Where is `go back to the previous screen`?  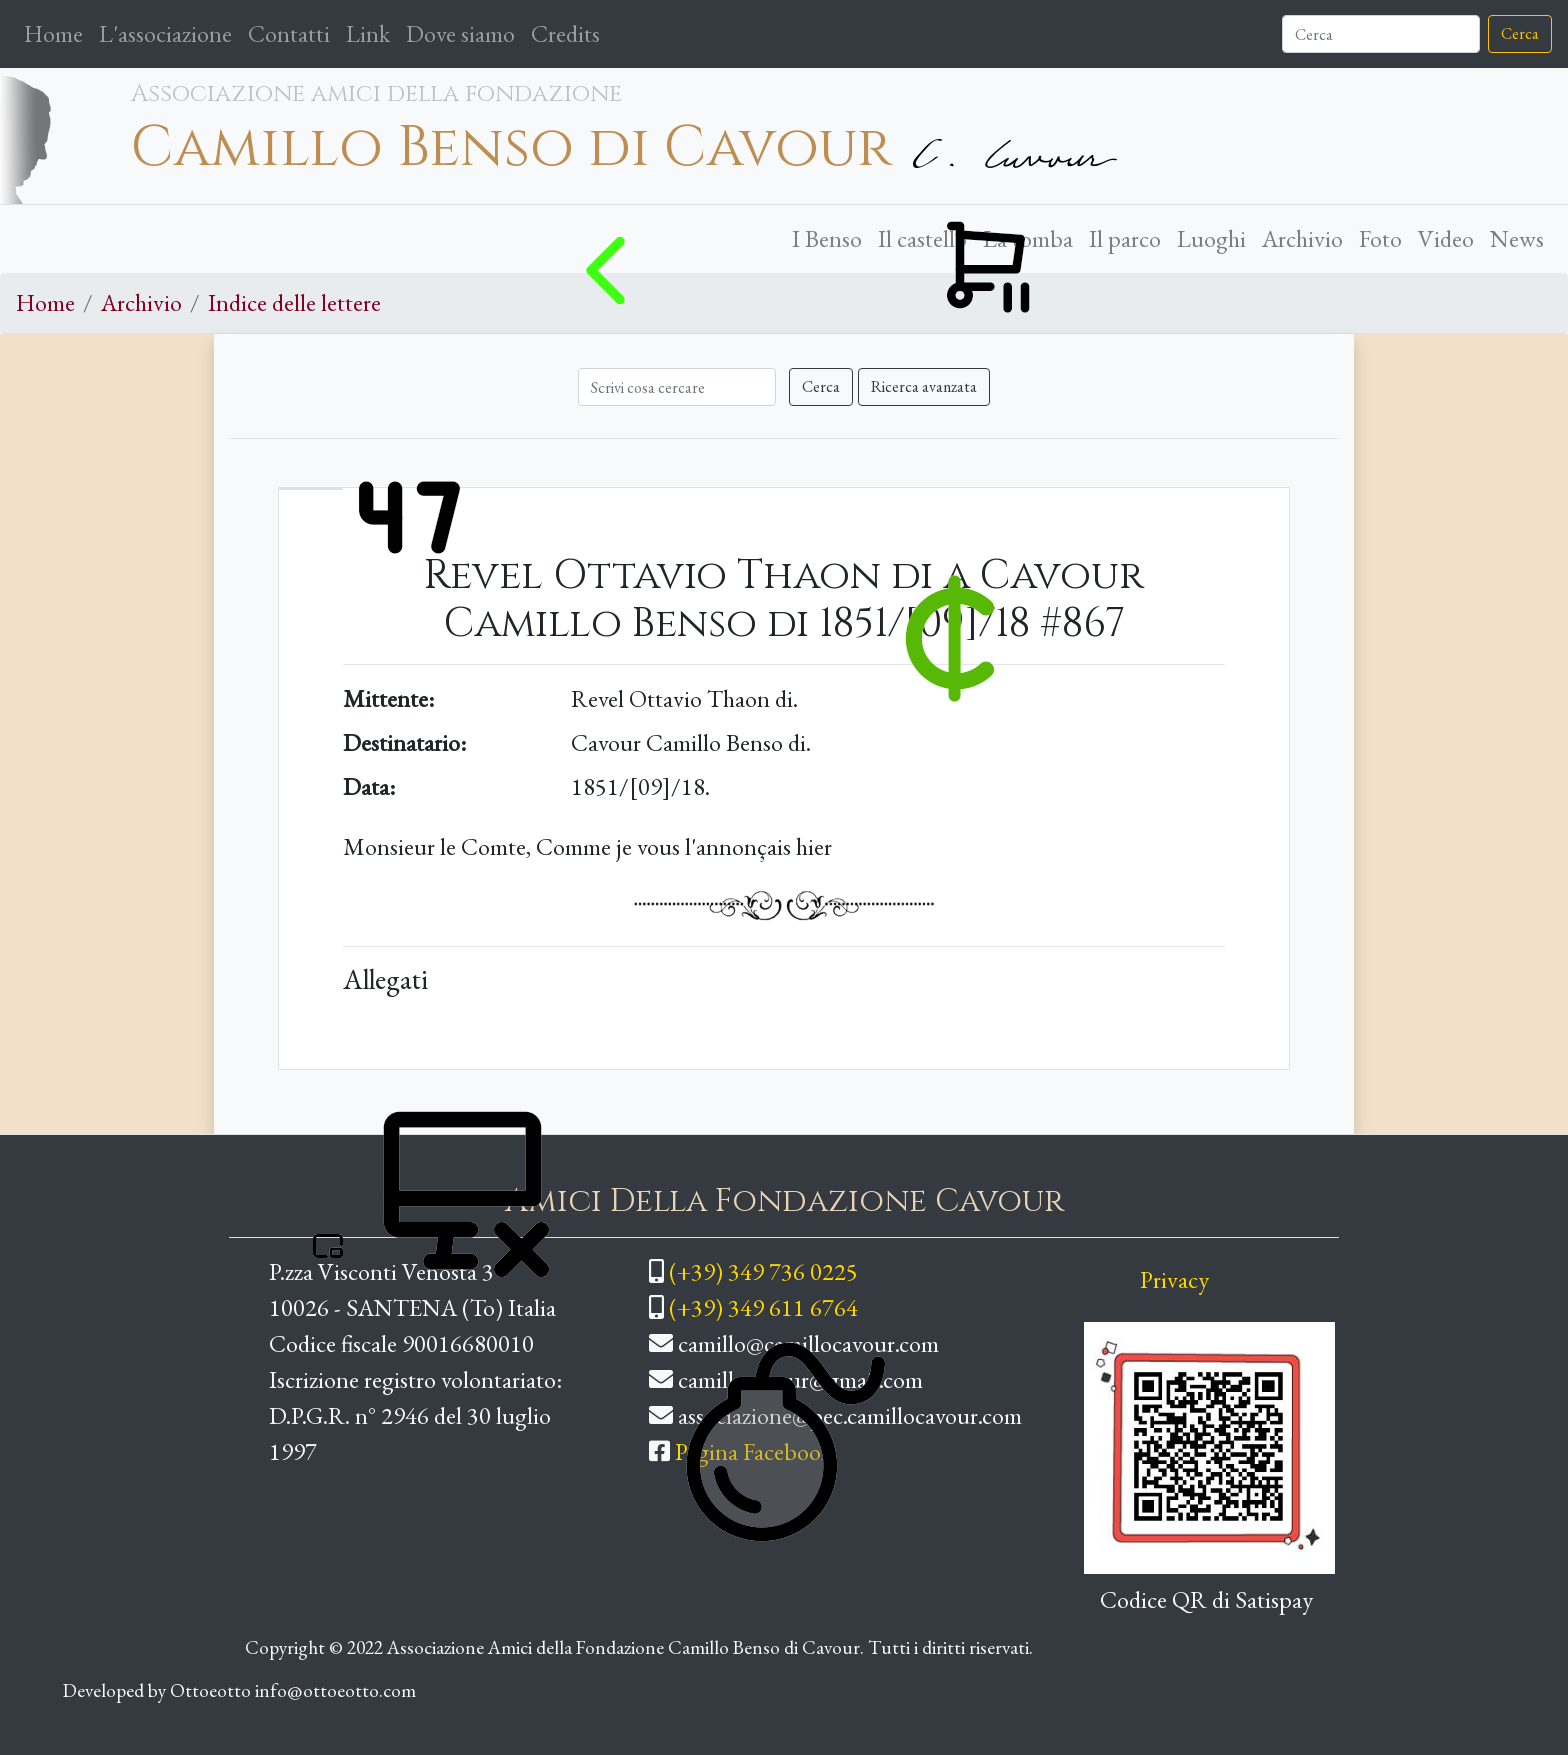
go back to the previous screen is located at coordinates (605, 270).